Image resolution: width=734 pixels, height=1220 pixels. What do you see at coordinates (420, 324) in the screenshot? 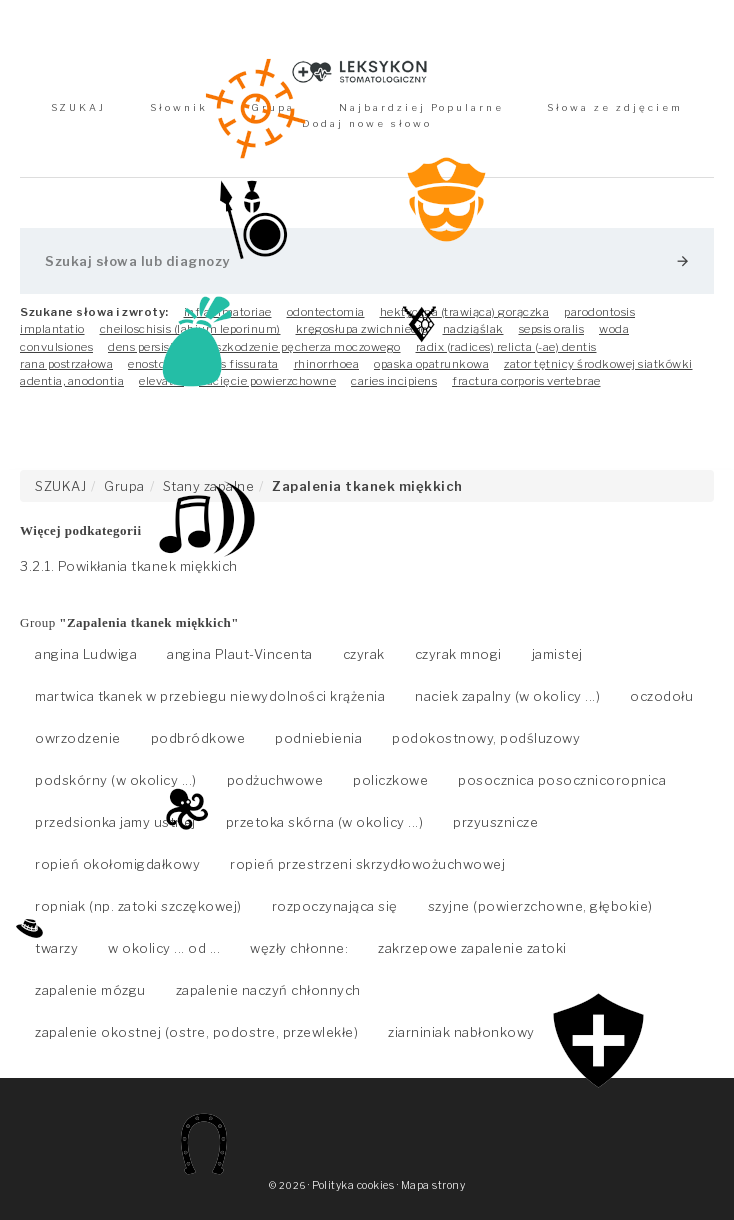
I see `view equipped jewelry or accessories` at bounding box center [420, 324].